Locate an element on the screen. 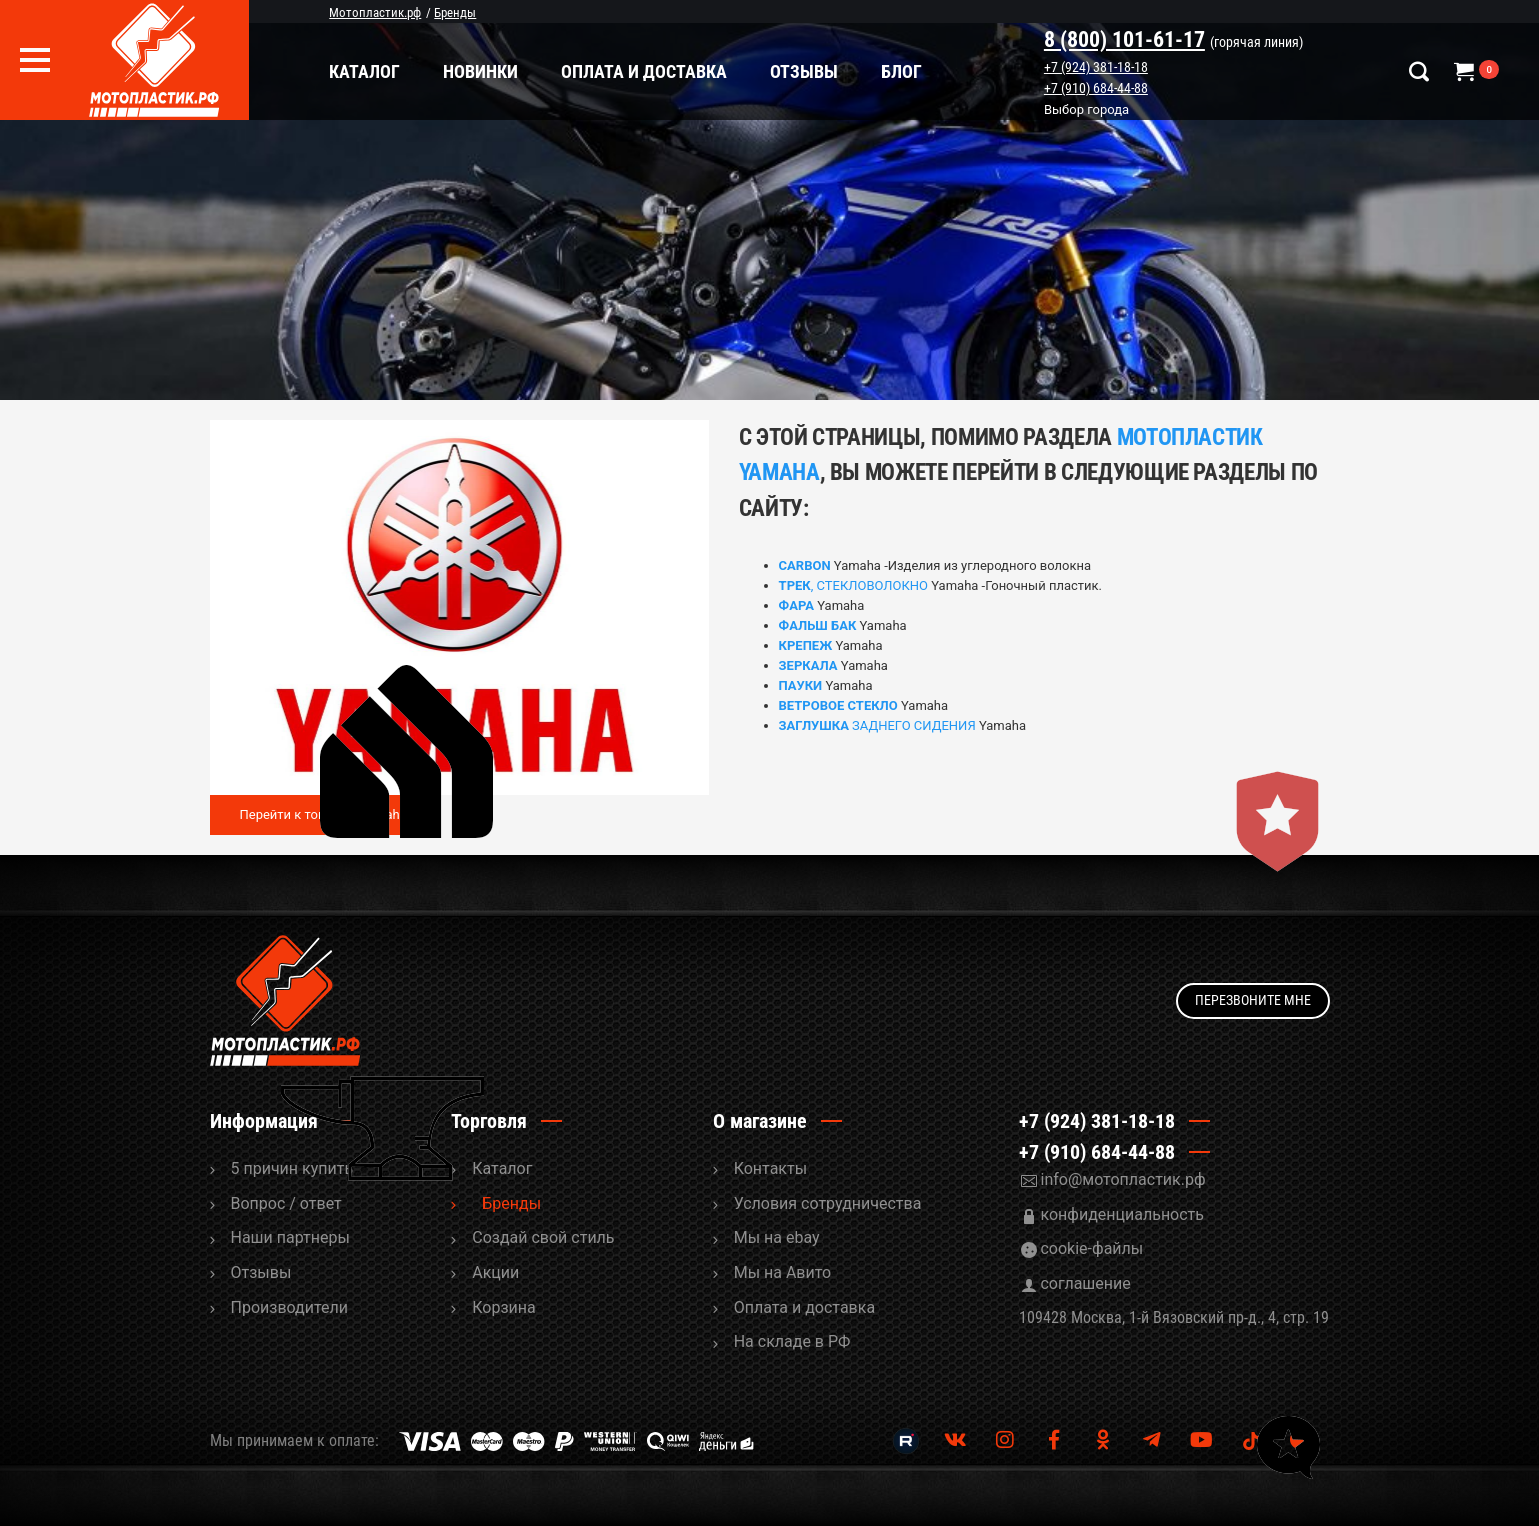  open the Micro.blog app is located at coordinates (1288, 1447).